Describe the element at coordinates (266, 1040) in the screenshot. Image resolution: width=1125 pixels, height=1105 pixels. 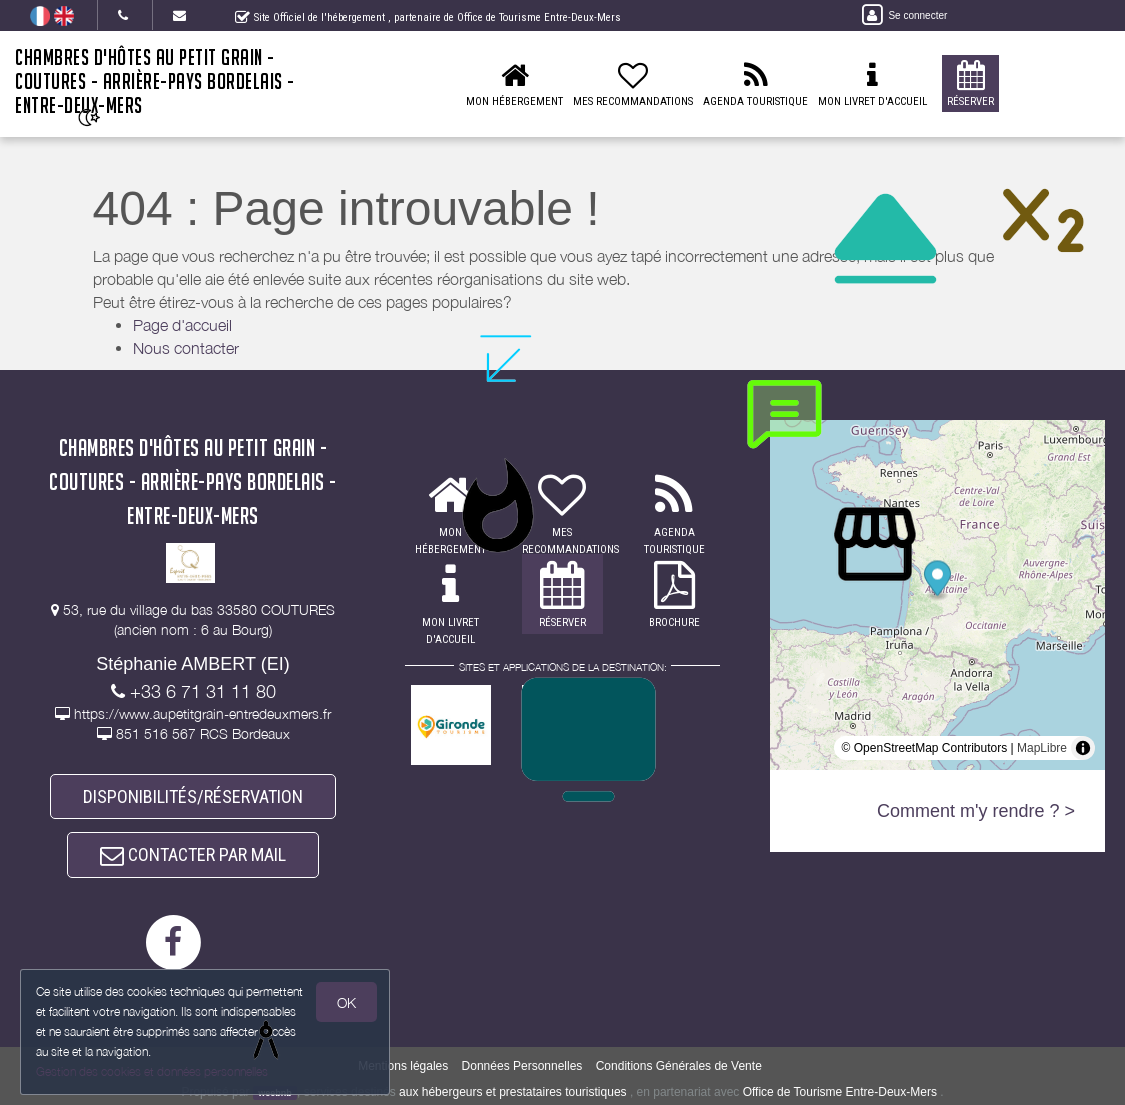
I see `access architecture or design tools` at that location.